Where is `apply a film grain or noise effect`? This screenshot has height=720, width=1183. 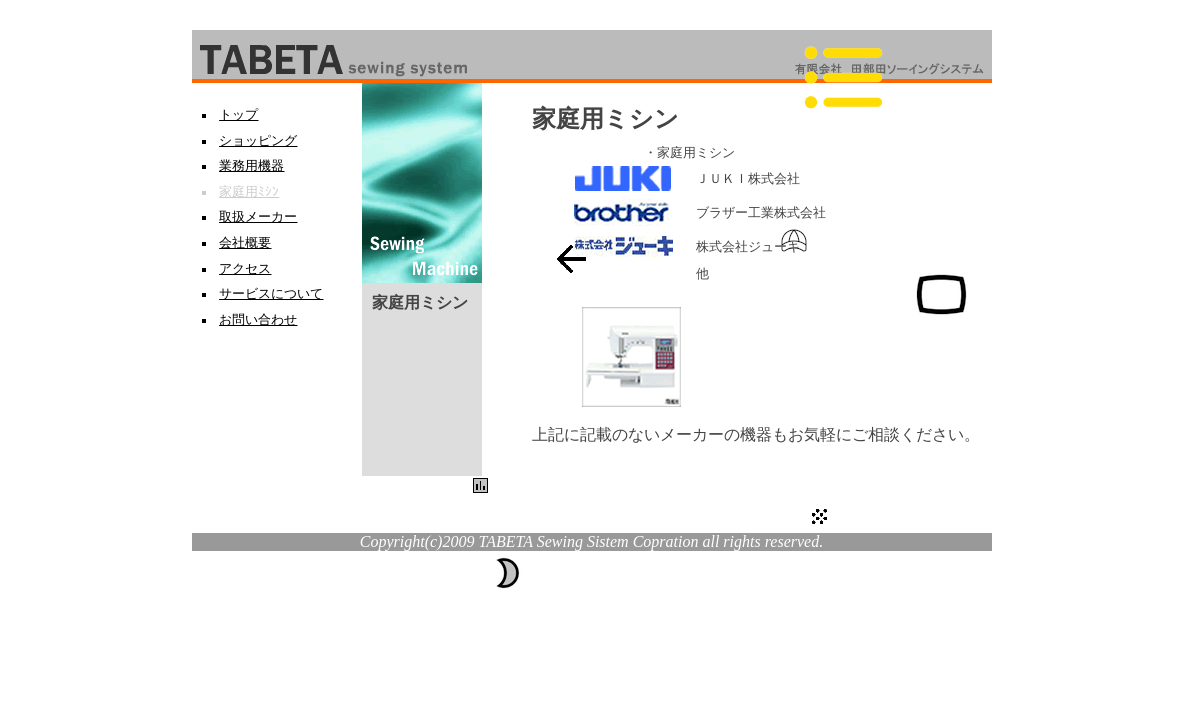 apply a film grain or noise effect is located at coordinates (819, 516).